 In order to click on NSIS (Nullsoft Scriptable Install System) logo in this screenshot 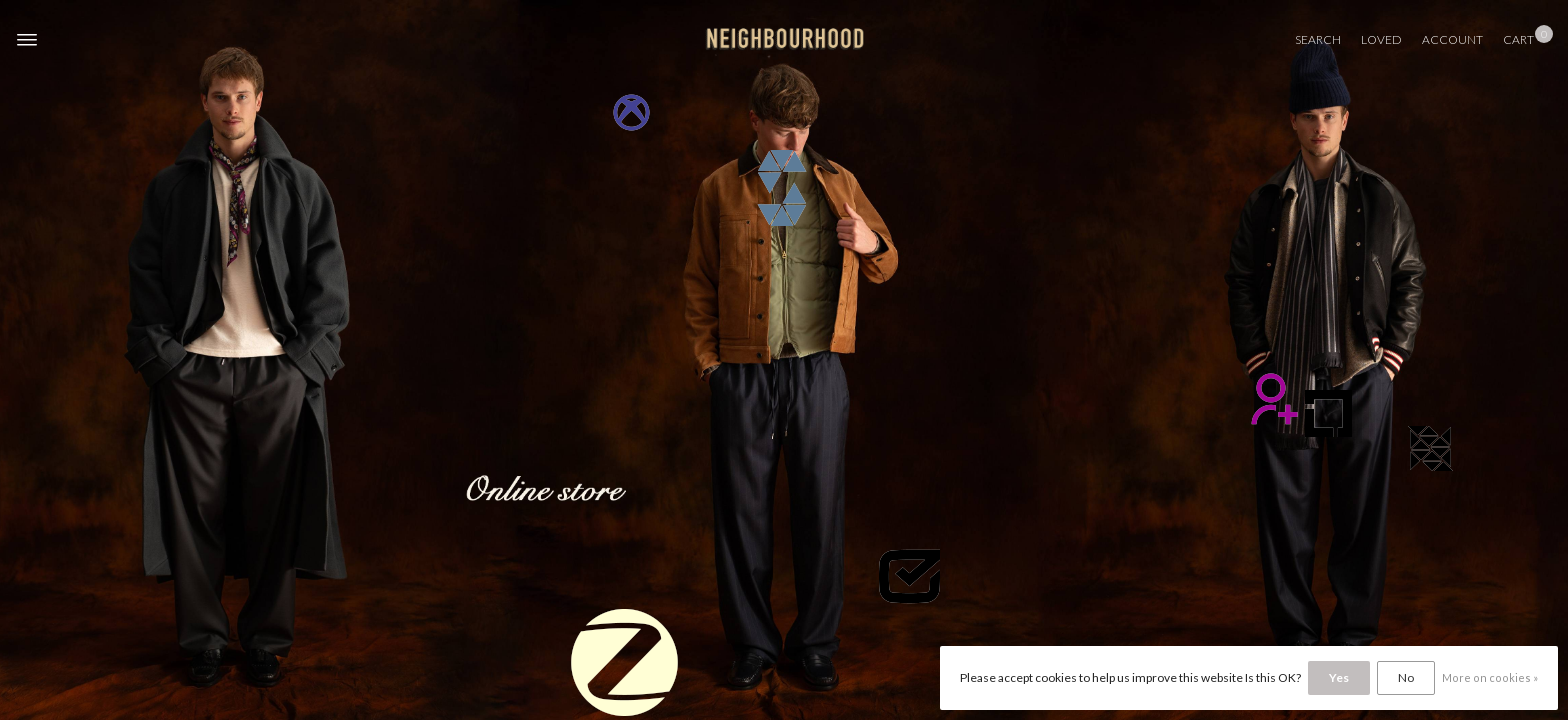, I will do `click(1430, 448)`.